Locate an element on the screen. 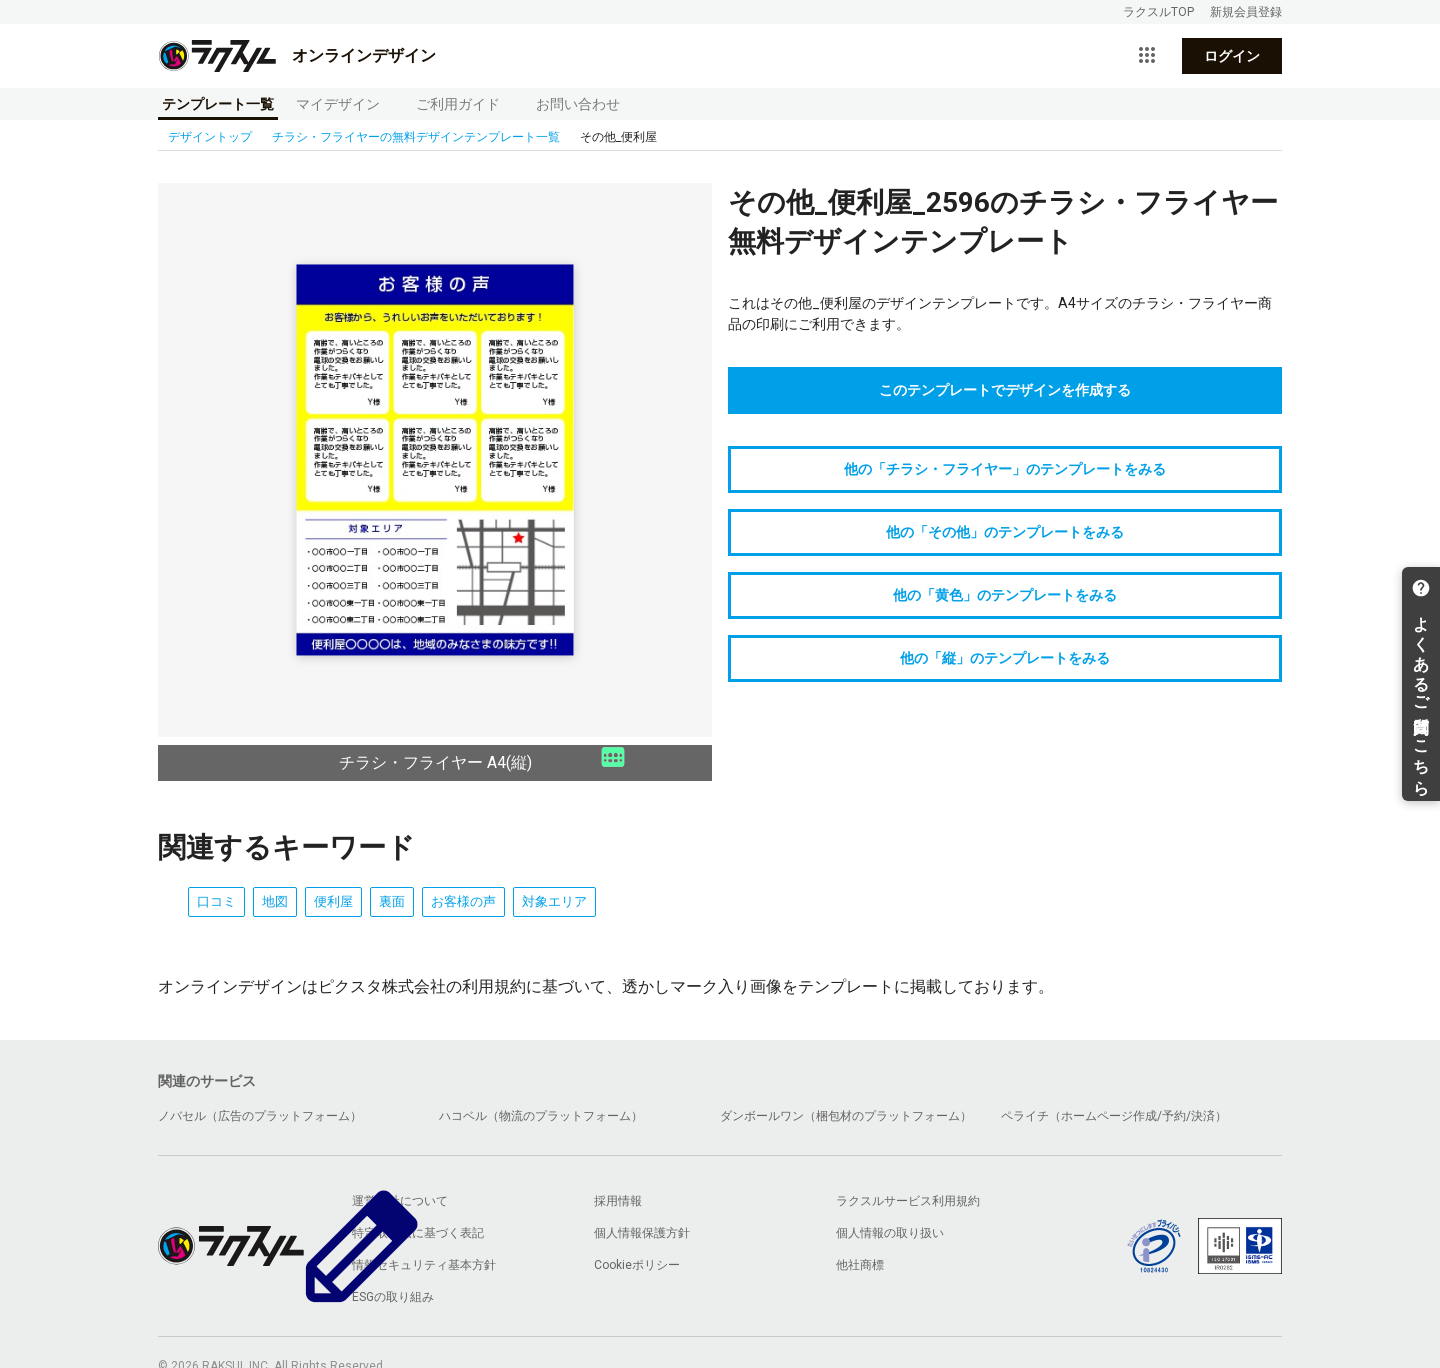 The width and height of the screenshot is (1440, 1368). edit content or text is located at coordinates (359, 1248).